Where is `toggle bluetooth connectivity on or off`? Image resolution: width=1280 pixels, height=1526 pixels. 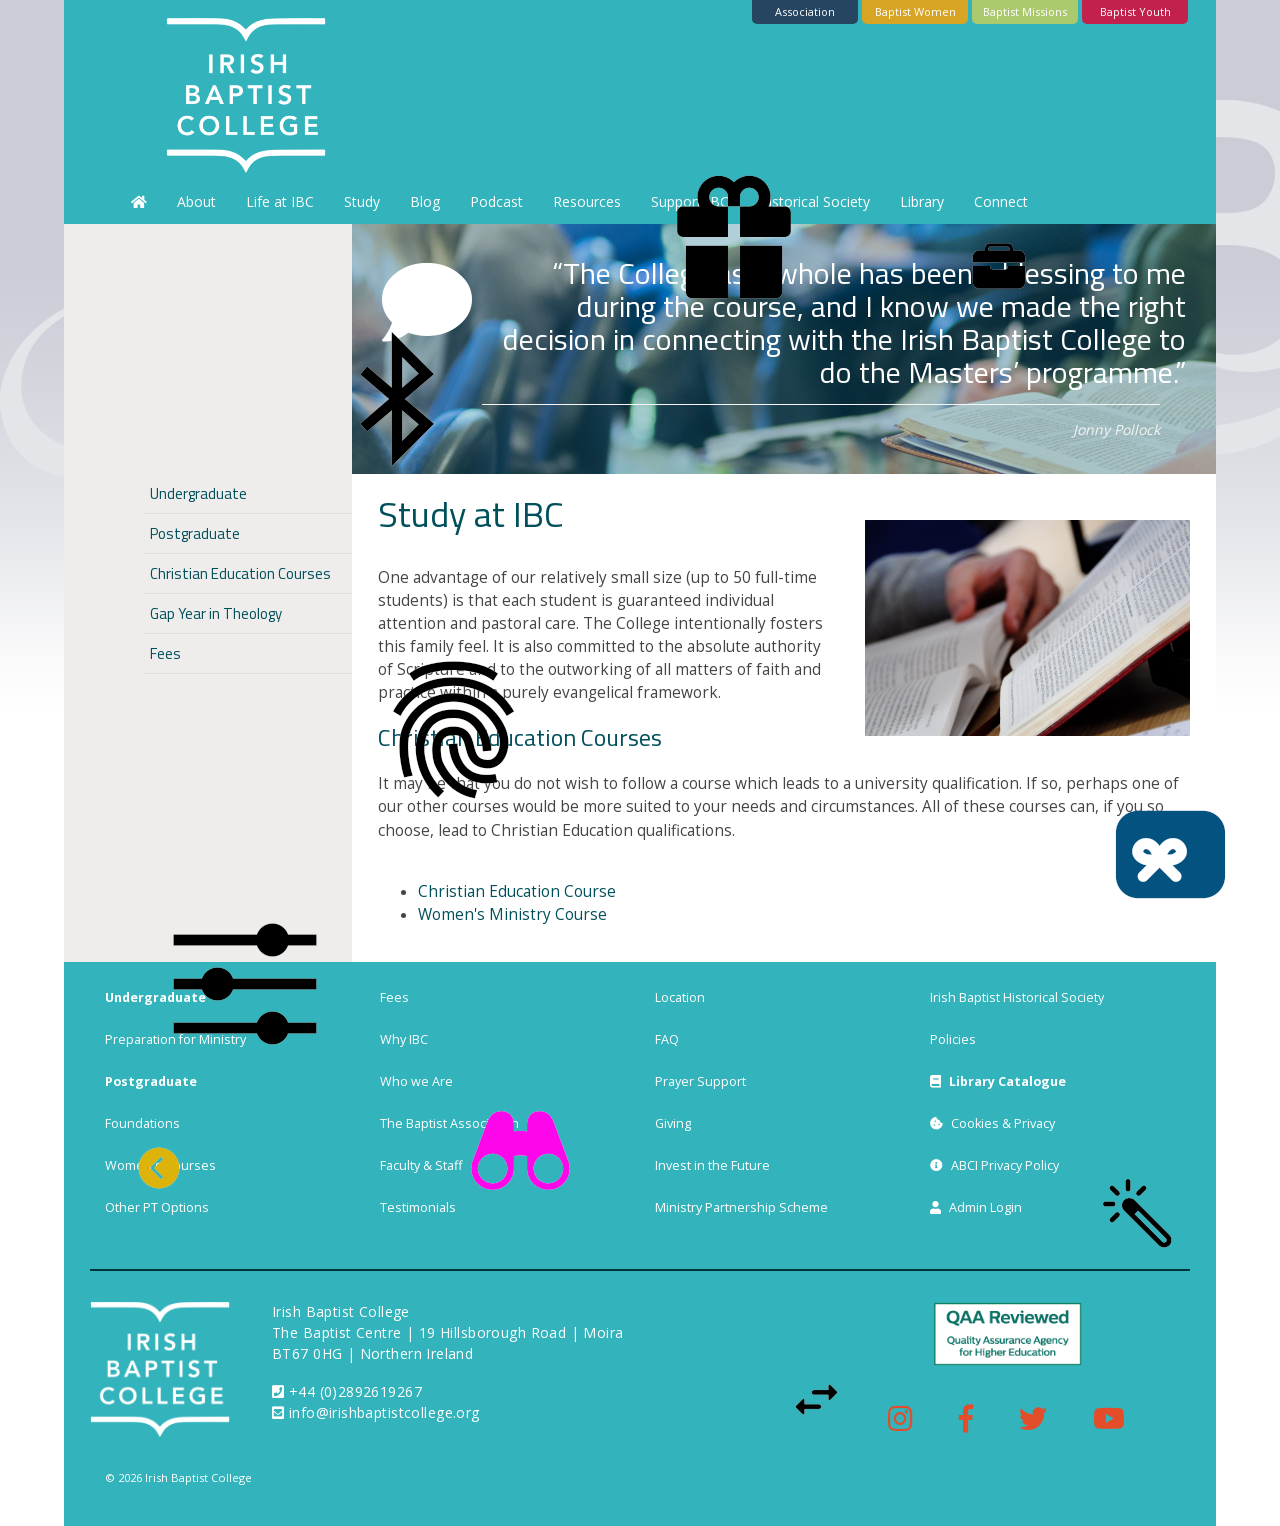
toggle bluetooth connectivity on or off is located at coordinates (397, 399).